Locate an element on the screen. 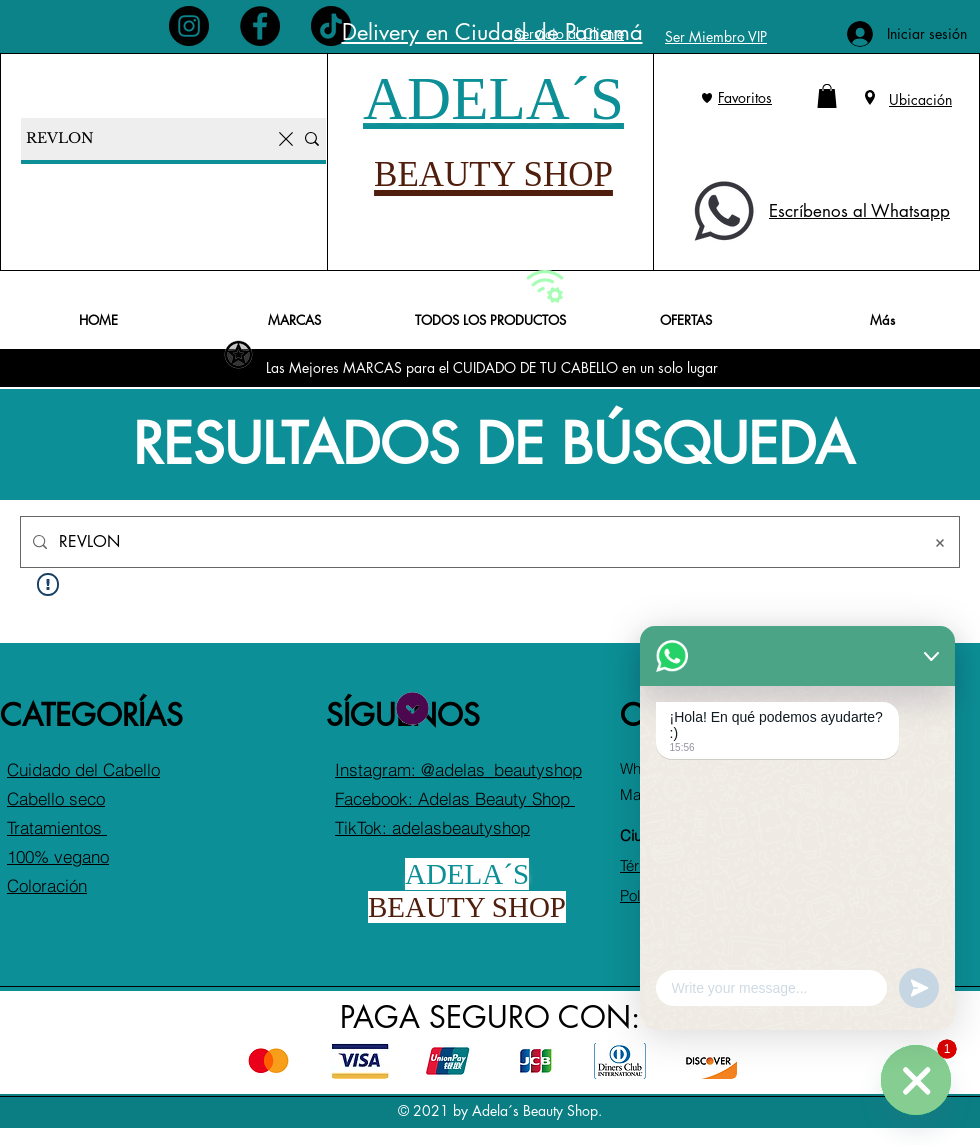 The width and height of the screenshot is (980, 1145). expand to show more content is located at coordinates (412, 708).